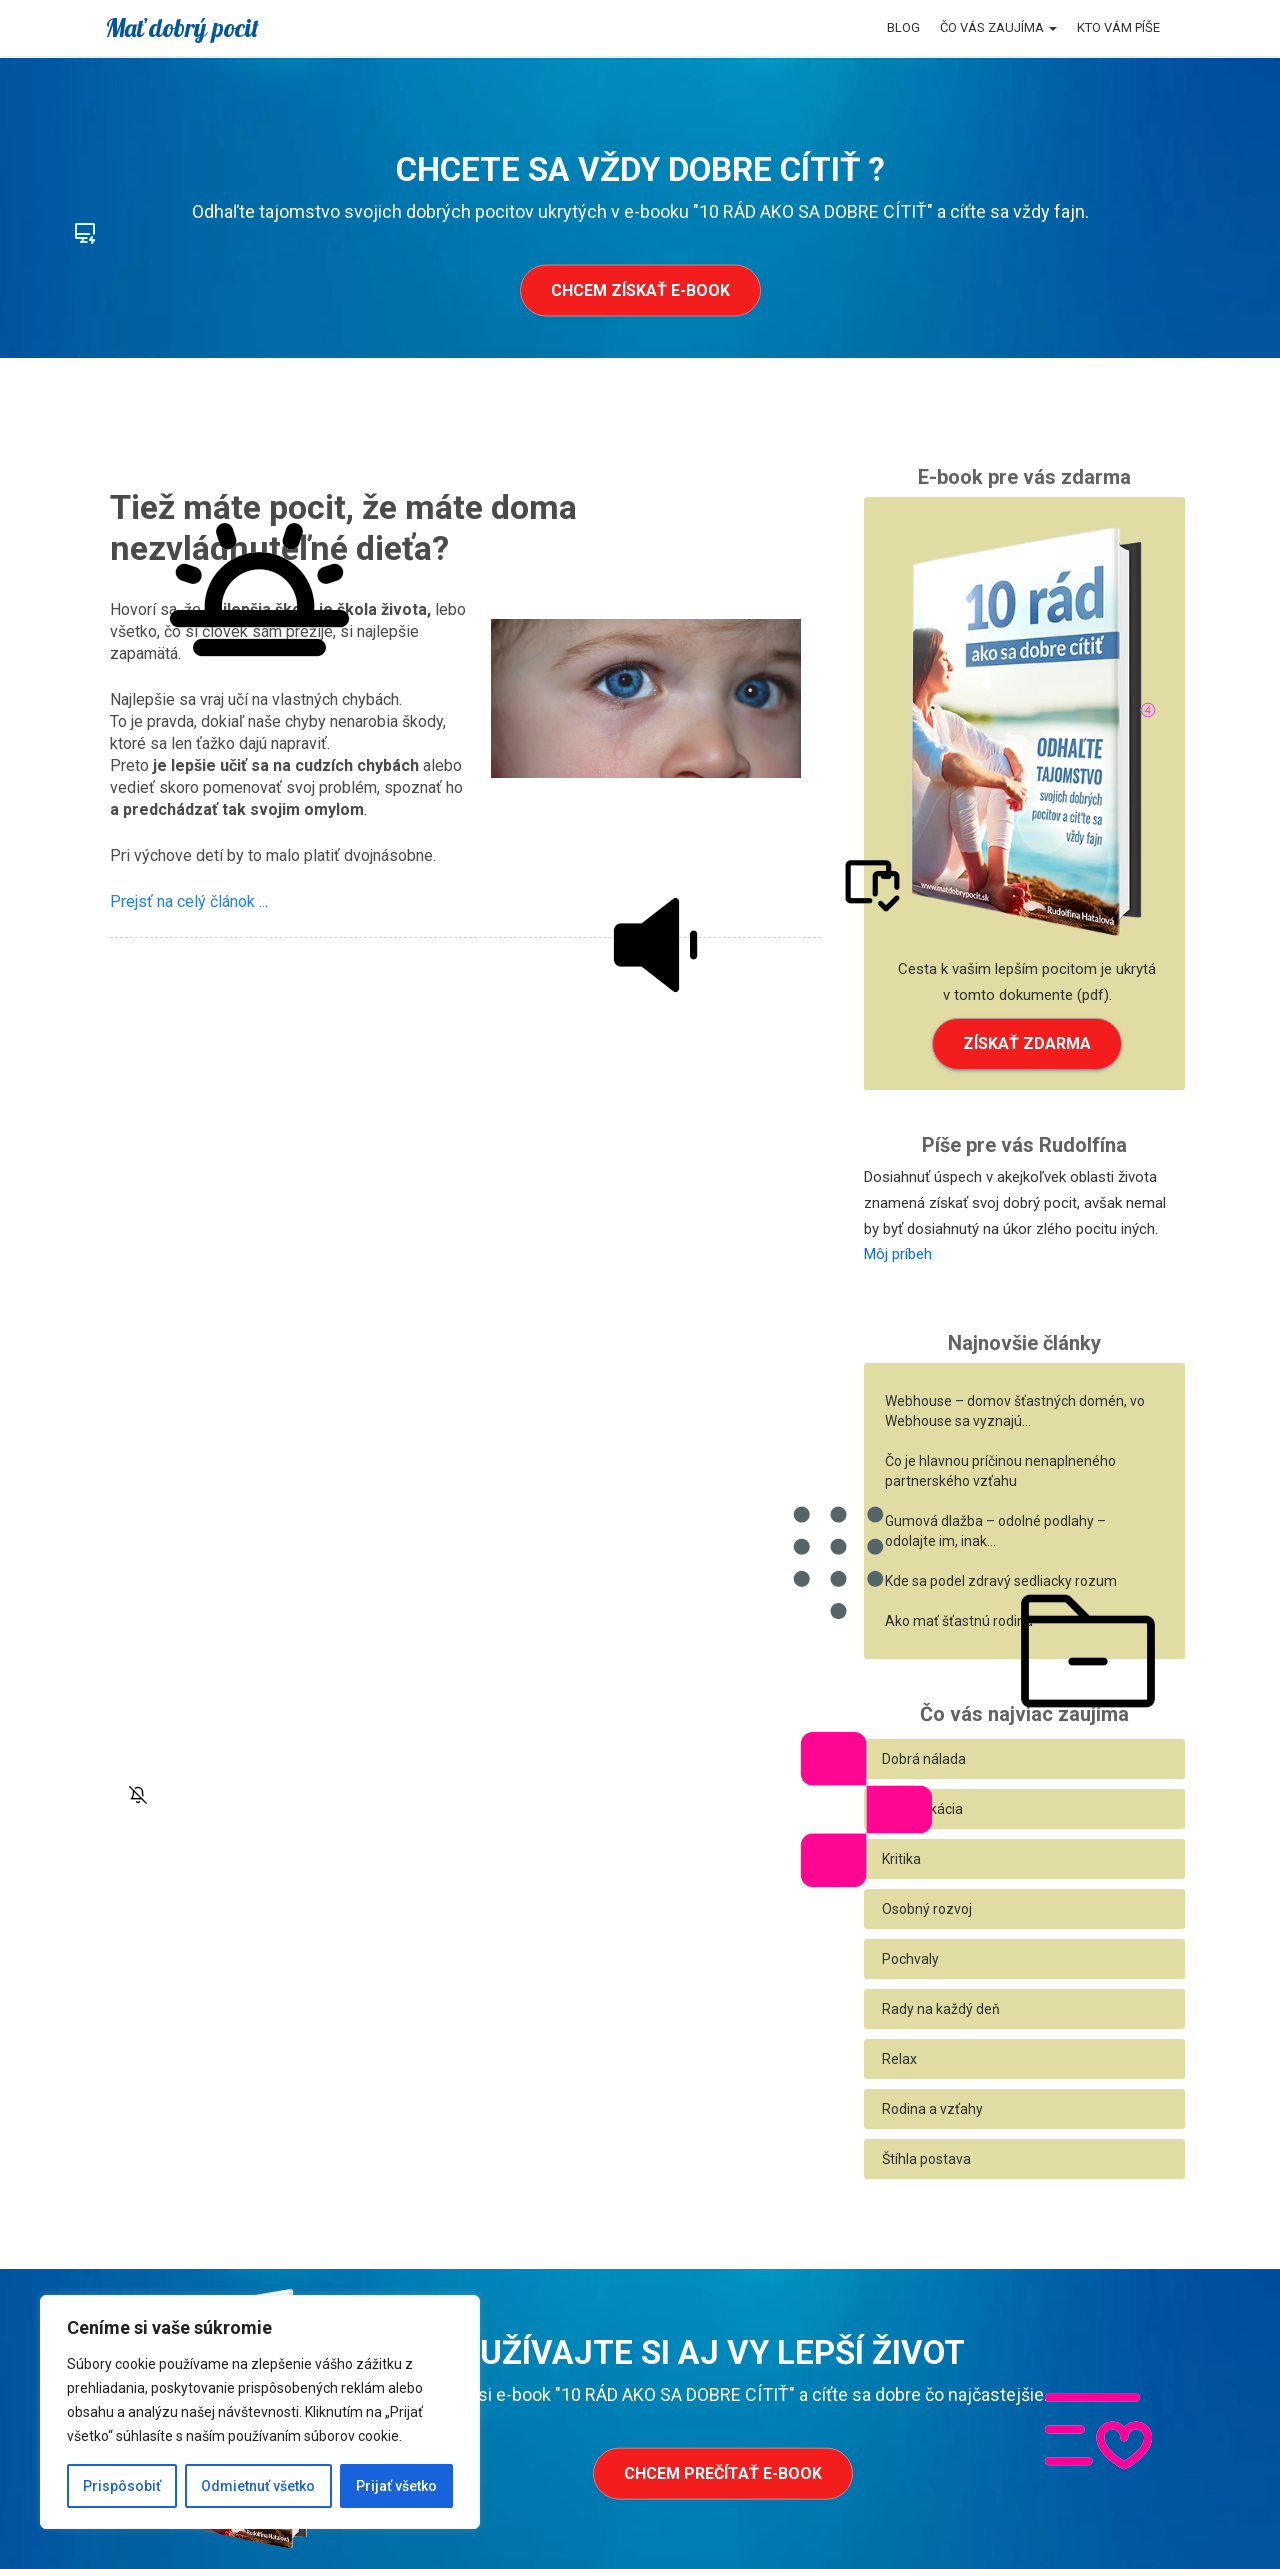 The image size is (1280, 2569). I want to click on mute notifications, so click(138, 1795).